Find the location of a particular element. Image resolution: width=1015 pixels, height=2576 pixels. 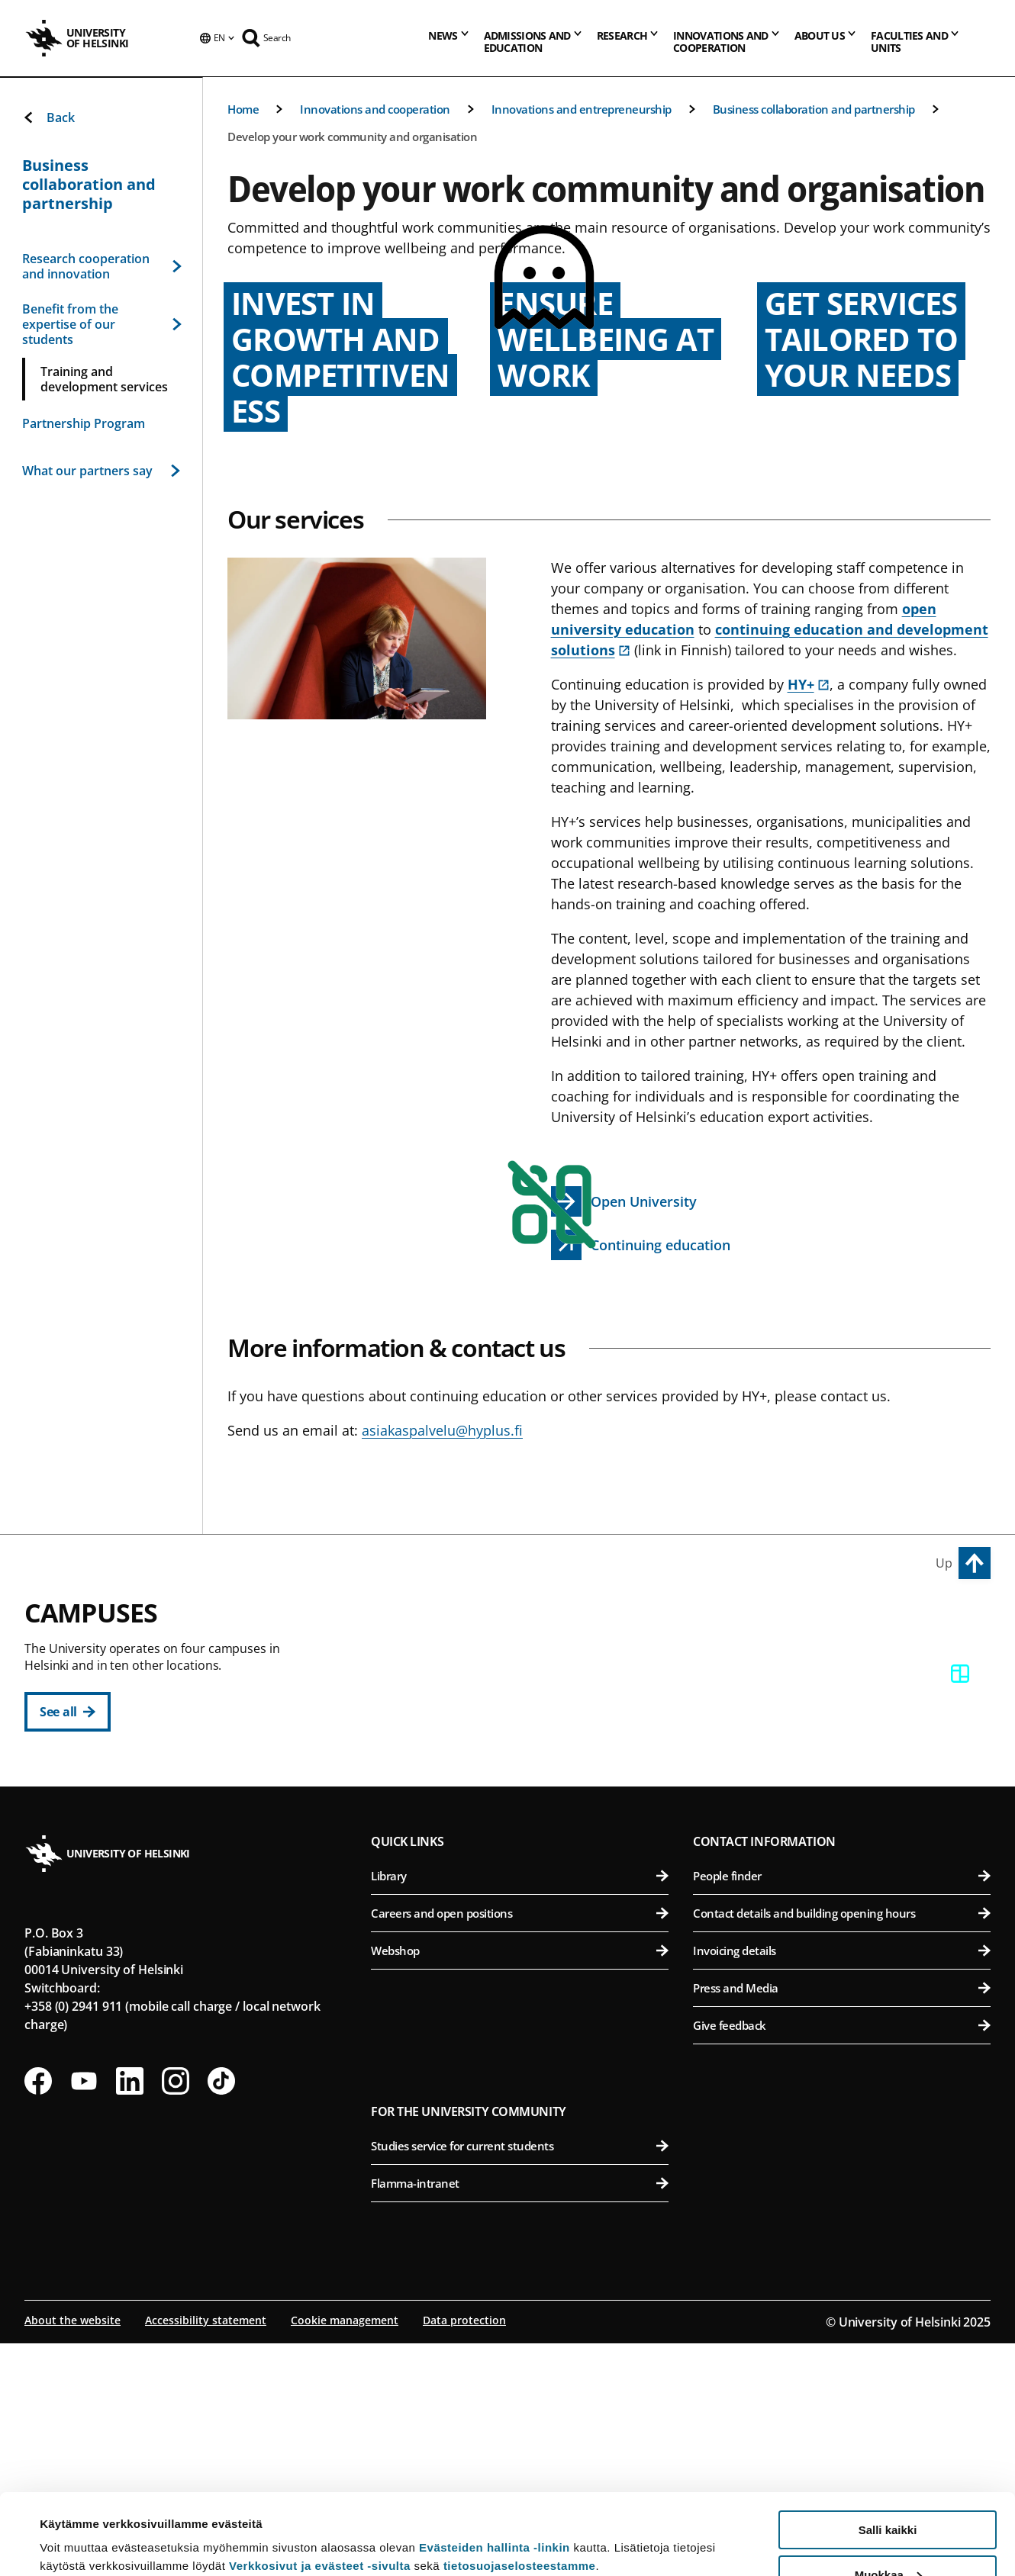

view dashboard or board layout is located at coordinates (960, 1674).